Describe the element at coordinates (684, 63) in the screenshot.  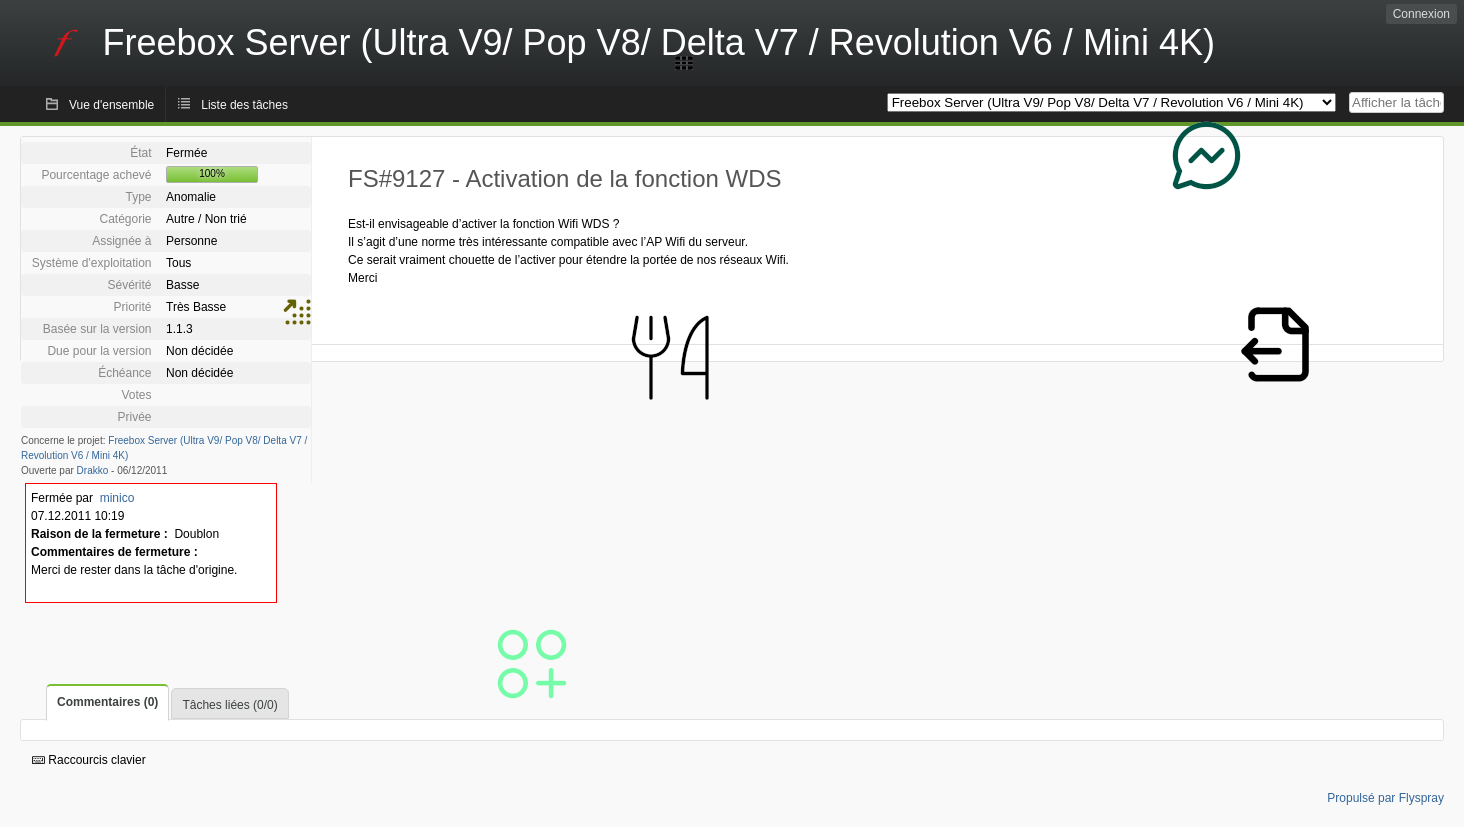
I see `open app drawer or menu` at that location.